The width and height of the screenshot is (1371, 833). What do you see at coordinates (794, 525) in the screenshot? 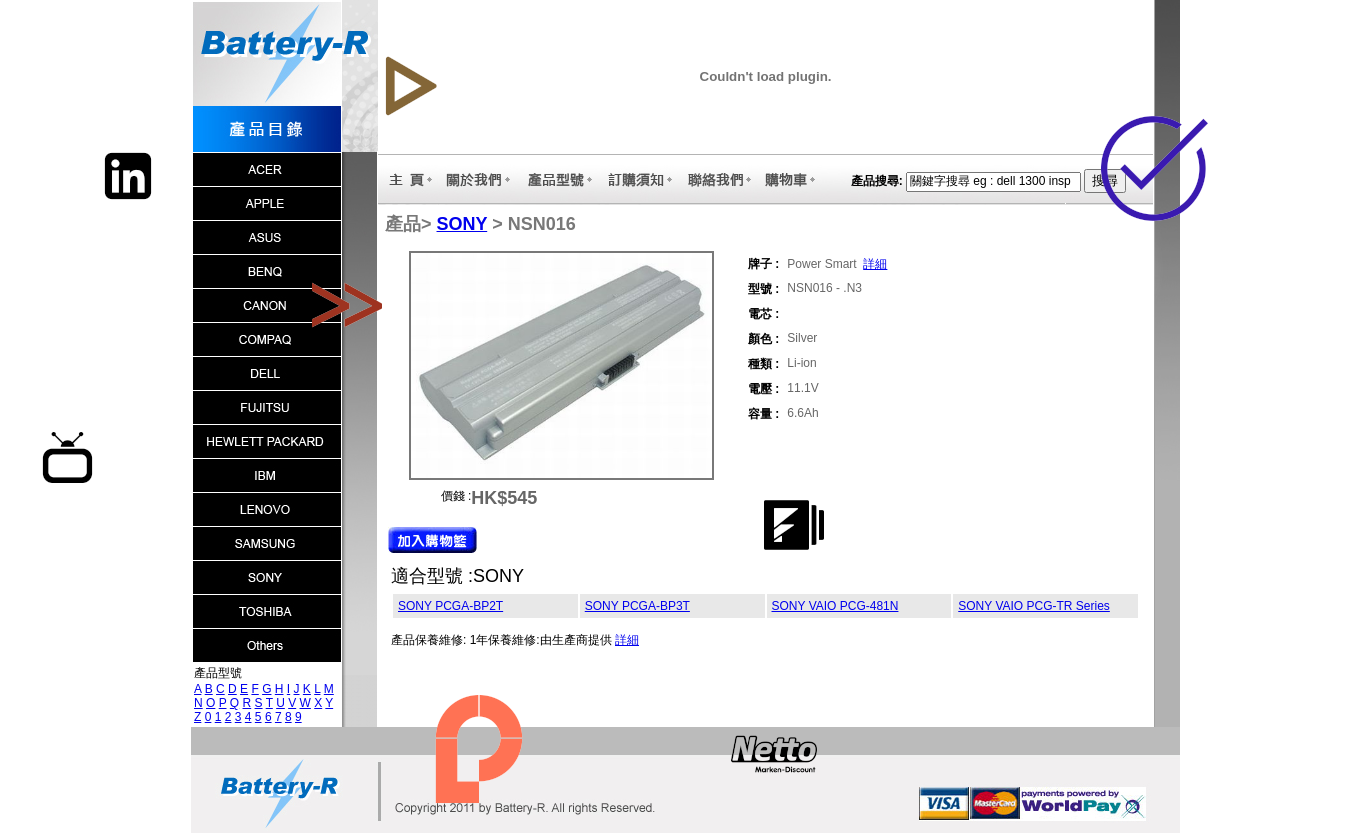
I see `open Formstack form builder` at bounding box center [794, 525].